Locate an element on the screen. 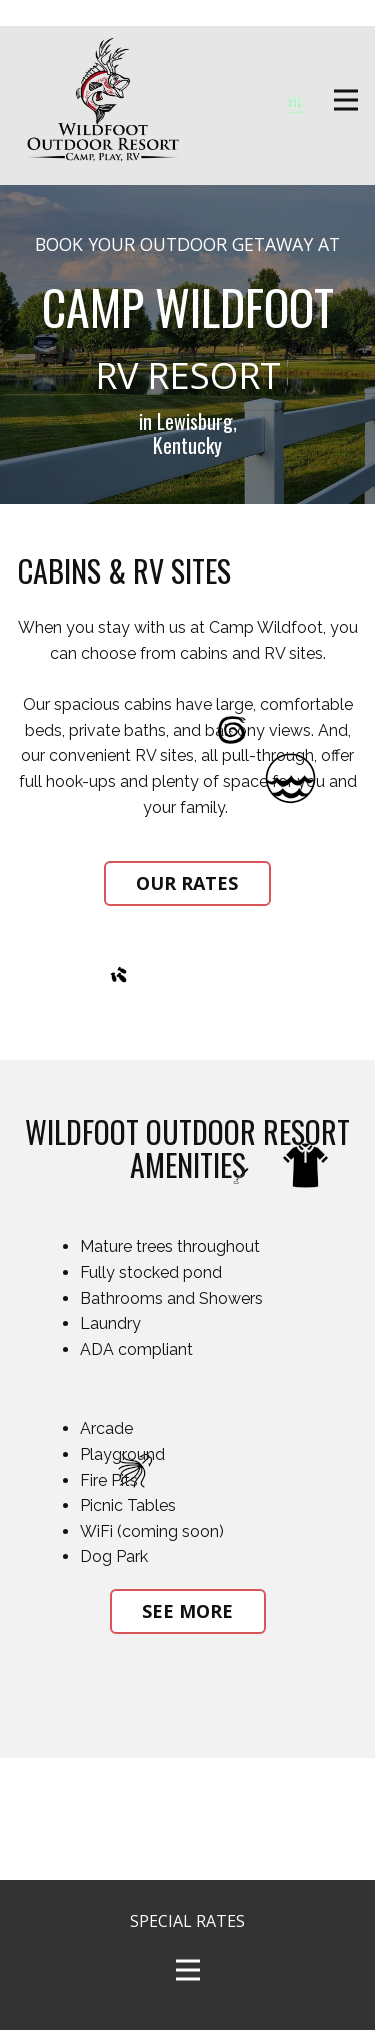  relay baton item in a racing or sports game is located at coordinates (241, 1176).